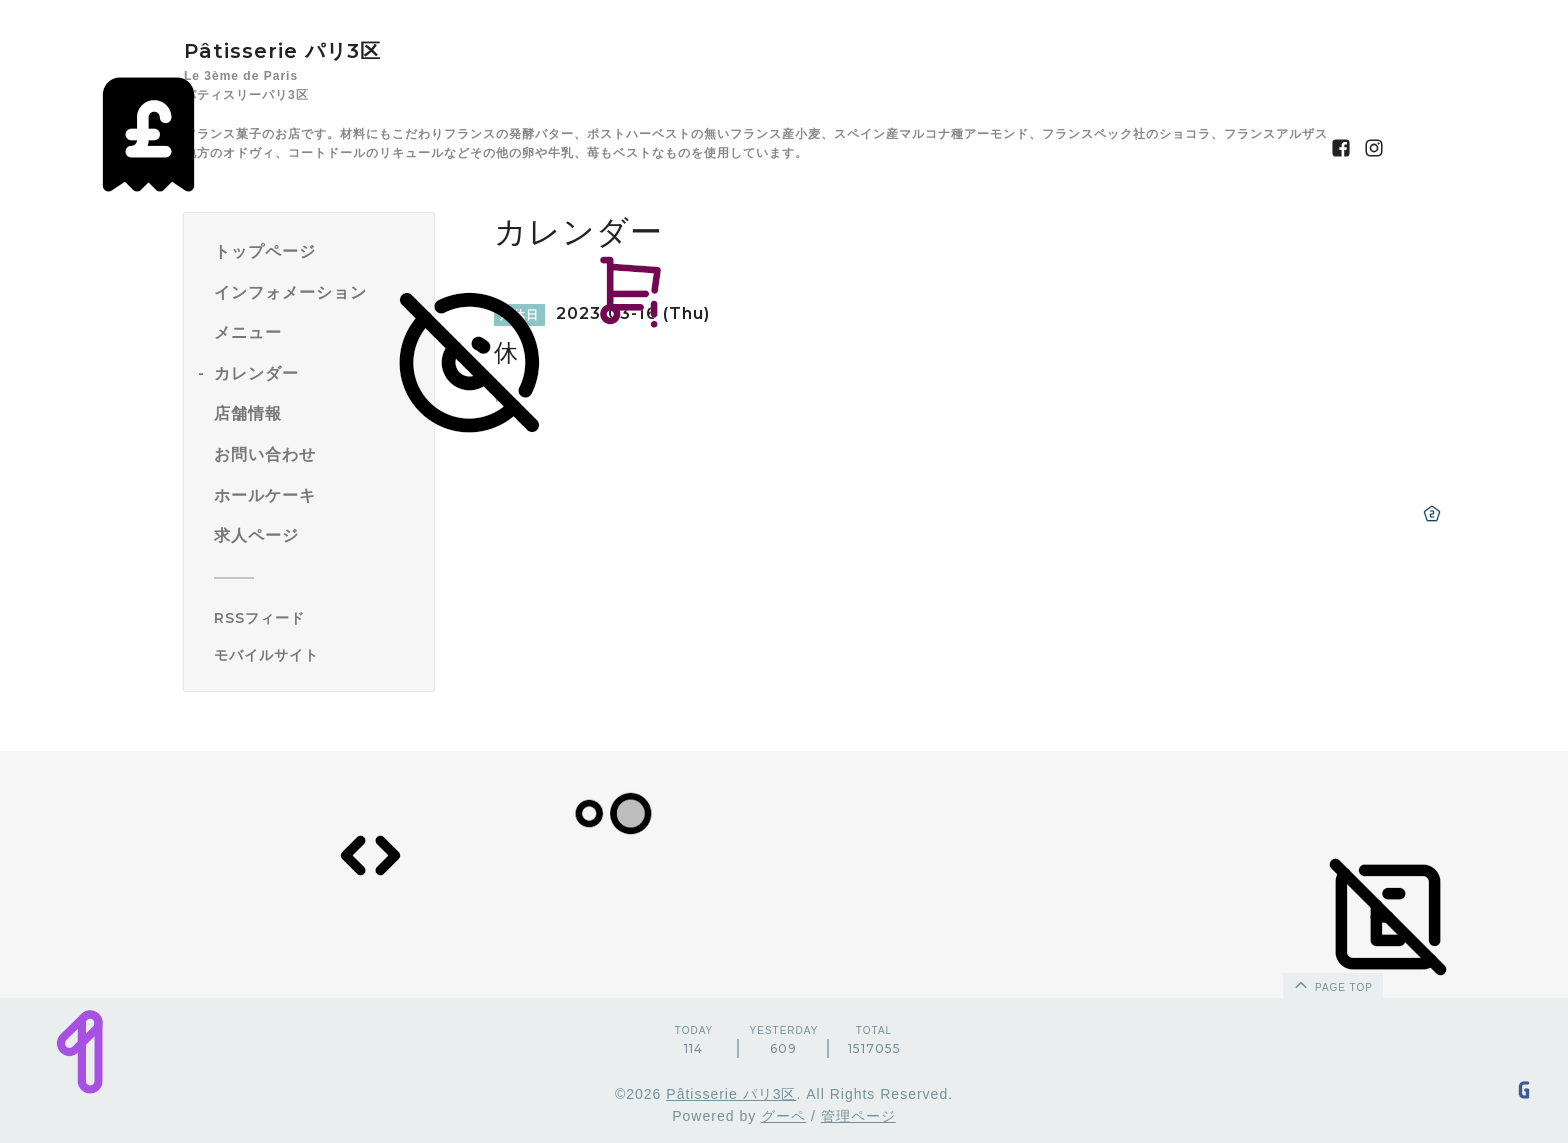 The height and width of the screenshot is (1143, 1568). What do you see at coordinates (1432, 514) in the screenshot?
I see `indicates step 2 in a multi-step process` at bounding box center [1432, 514].